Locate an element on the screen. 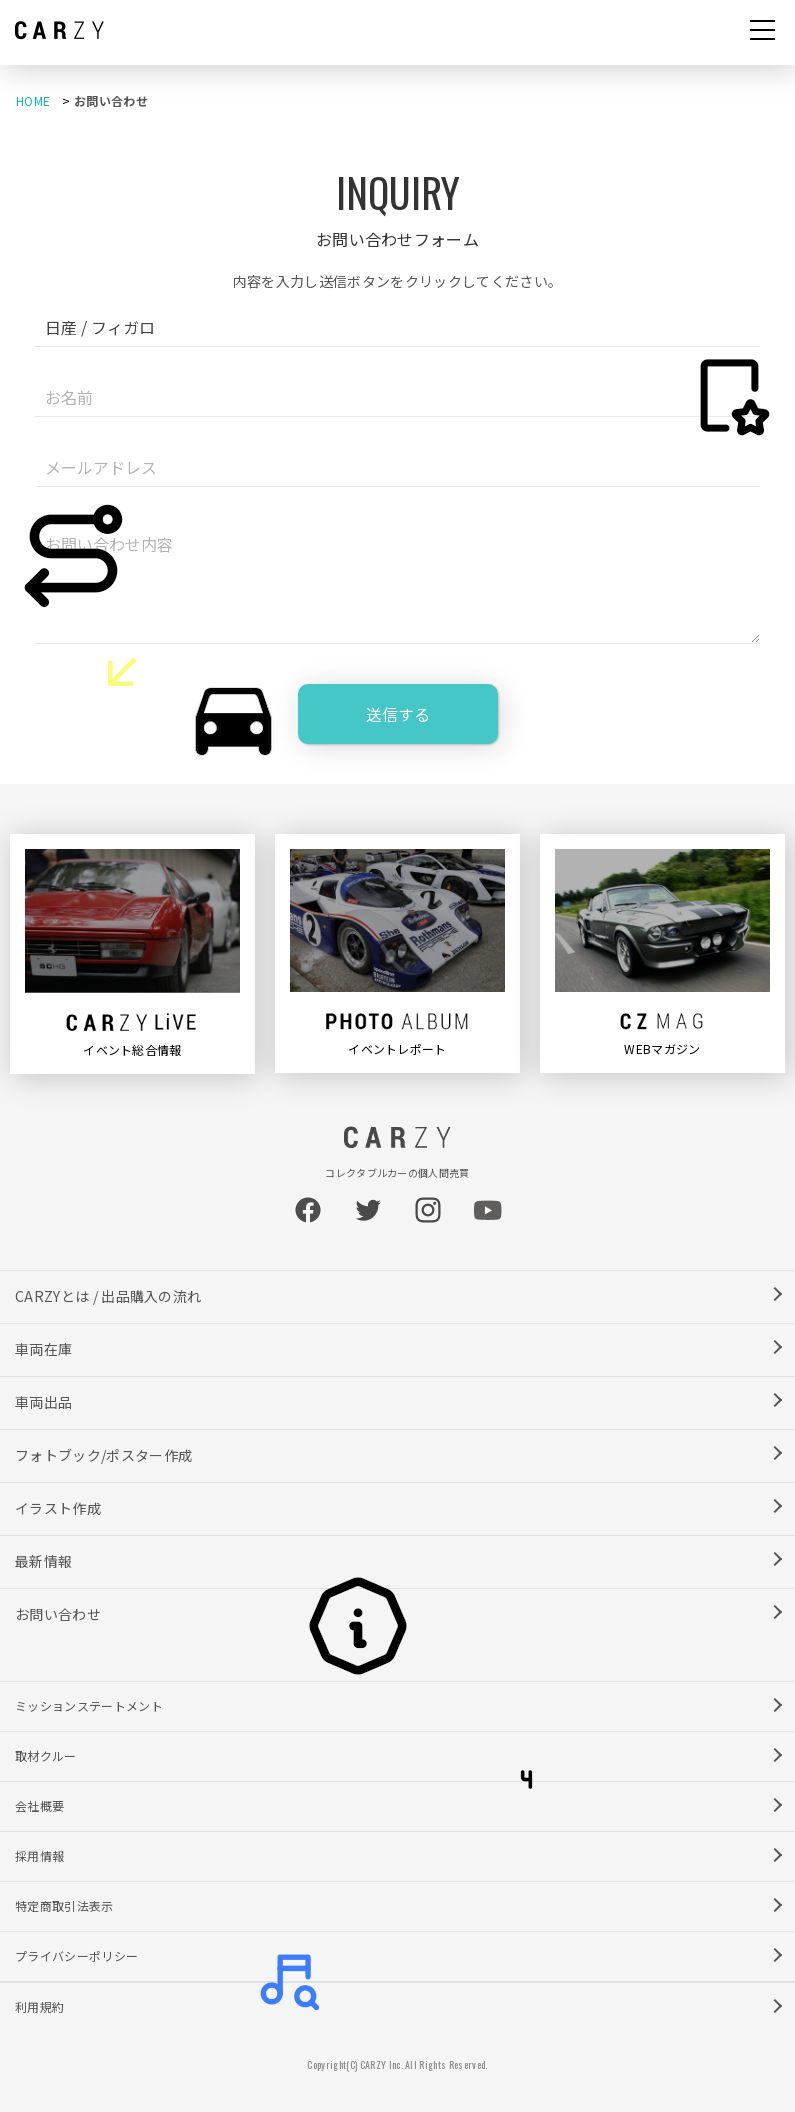 This screenshot has height=2112, width=795. indicates step 4 in a multi-step process is located at coordinates (526, 1779).